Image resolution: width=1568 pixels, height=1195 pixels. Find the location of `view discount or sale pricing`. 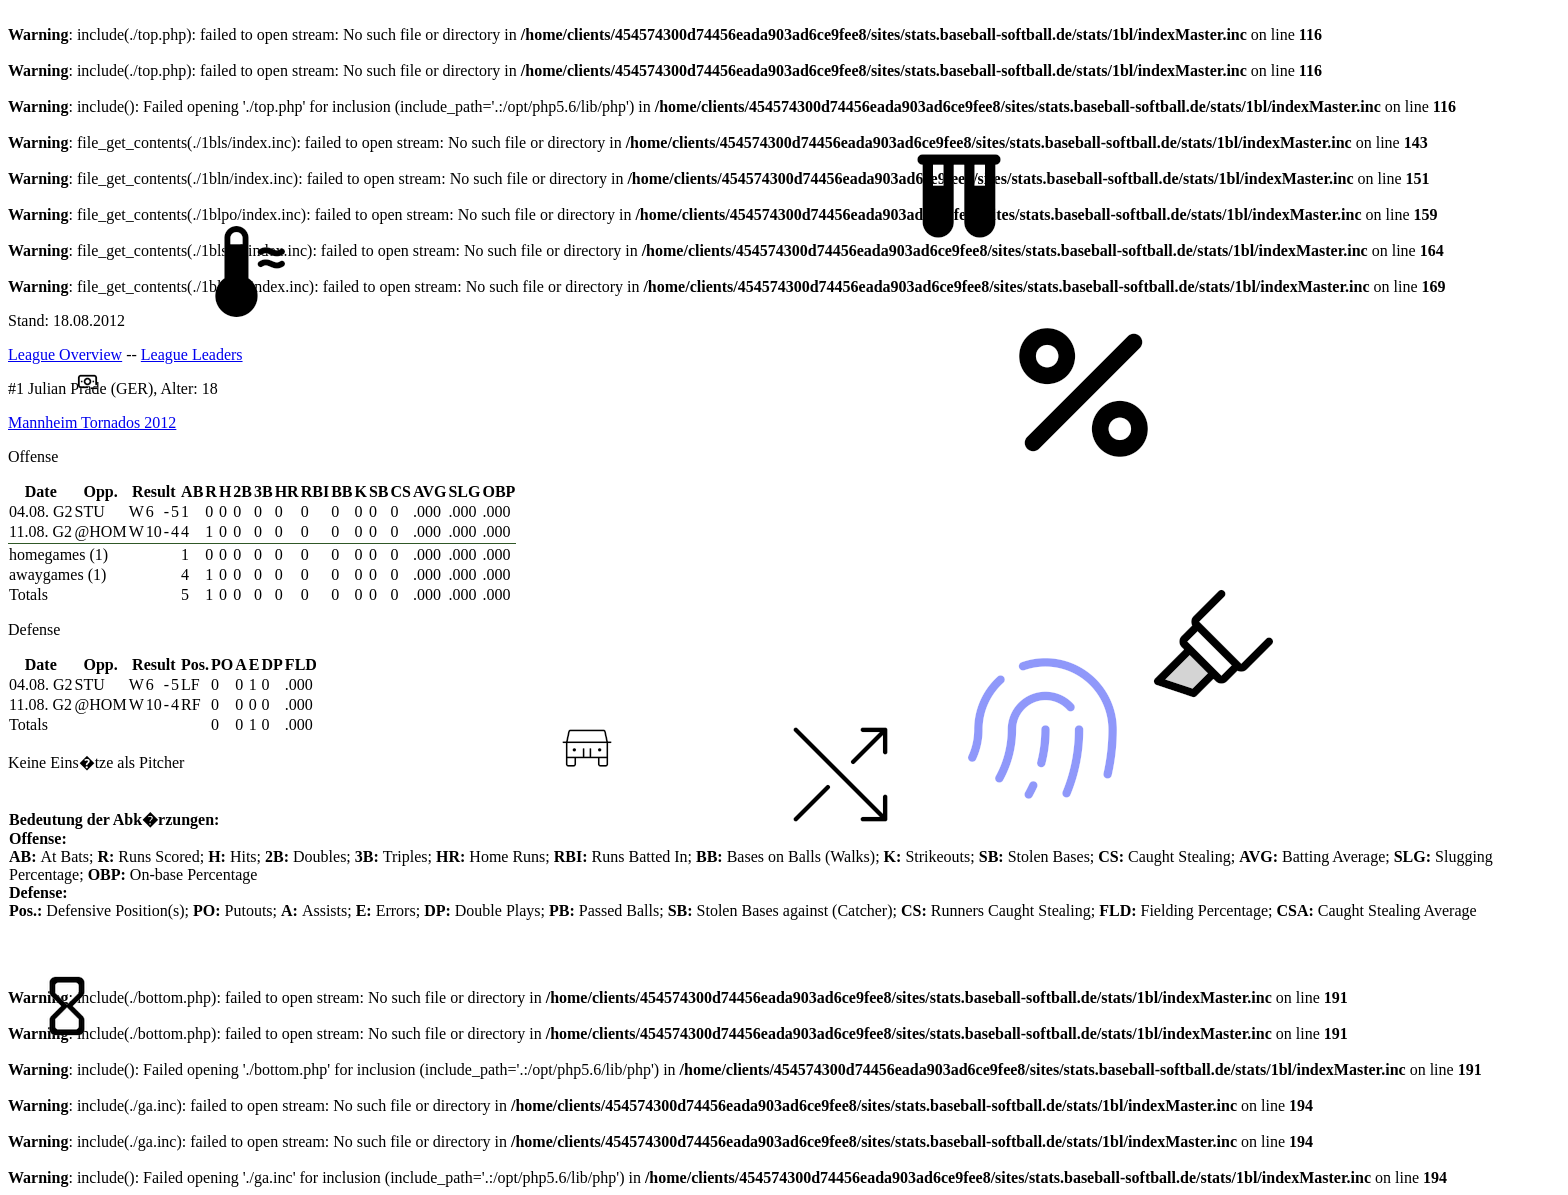

view discount or sale pricing is located at coordinates (1083, 392).